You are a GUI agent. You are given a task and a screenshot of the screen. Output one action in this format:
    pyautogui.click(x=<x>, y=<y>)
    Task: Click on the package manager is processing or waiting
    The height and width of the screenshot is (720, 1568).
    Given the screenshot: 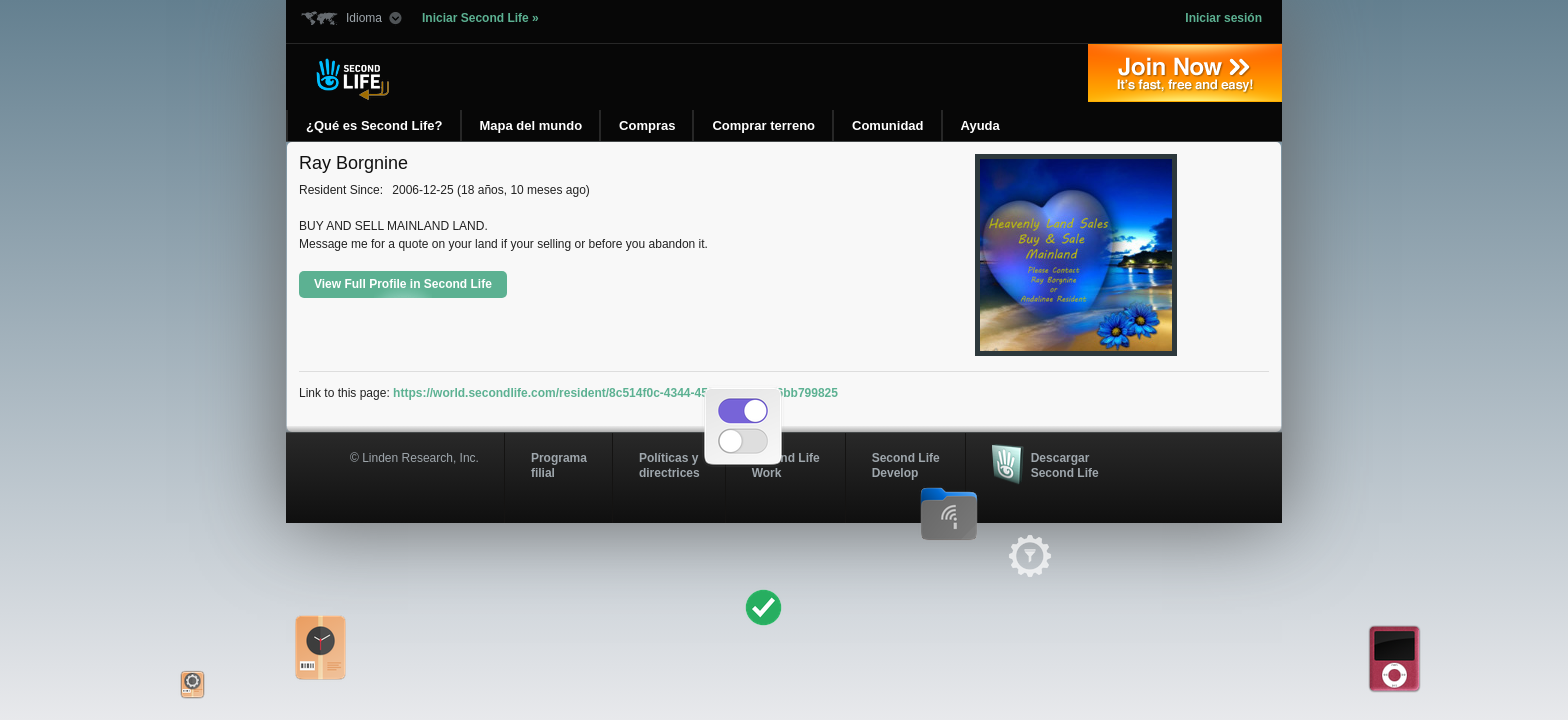 What is the action you would take?
    pyautogui.click(x=320, y=647)
    